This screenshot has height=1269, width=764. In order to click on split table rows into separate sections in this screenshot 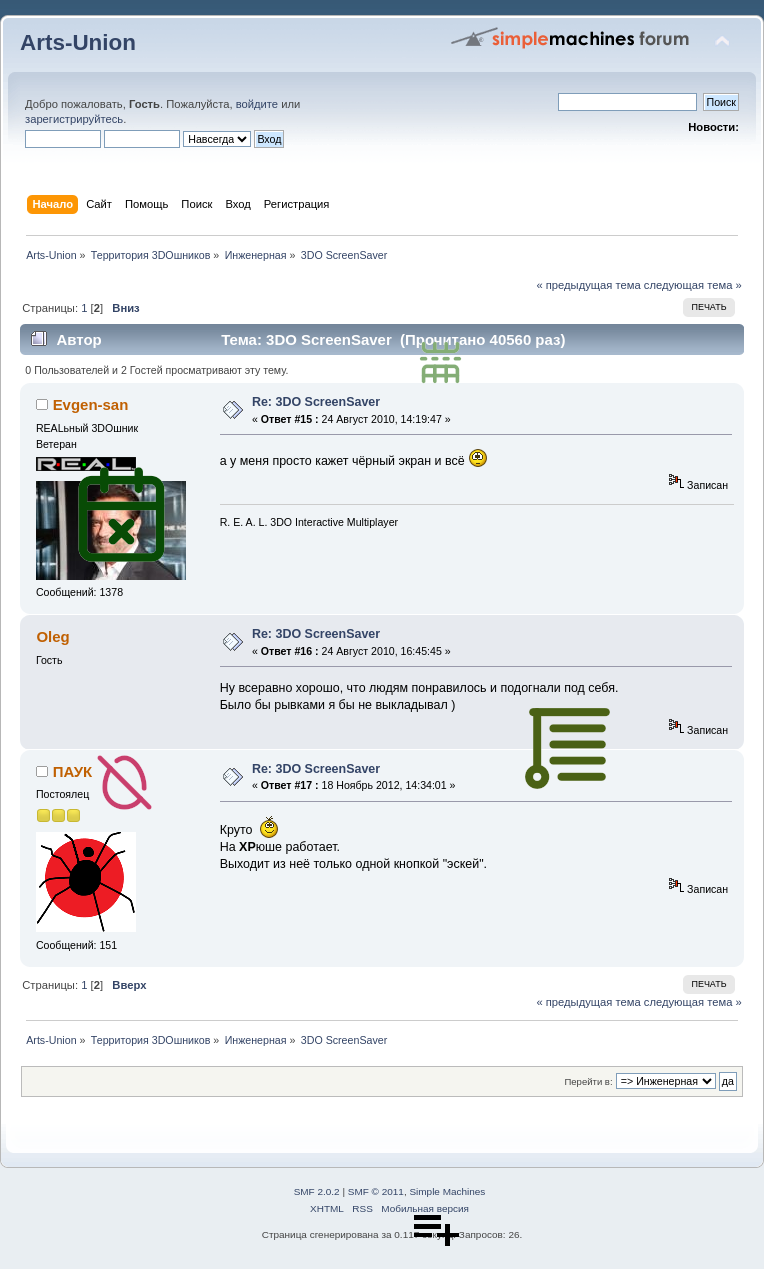, I will do `click(440, 362)`.